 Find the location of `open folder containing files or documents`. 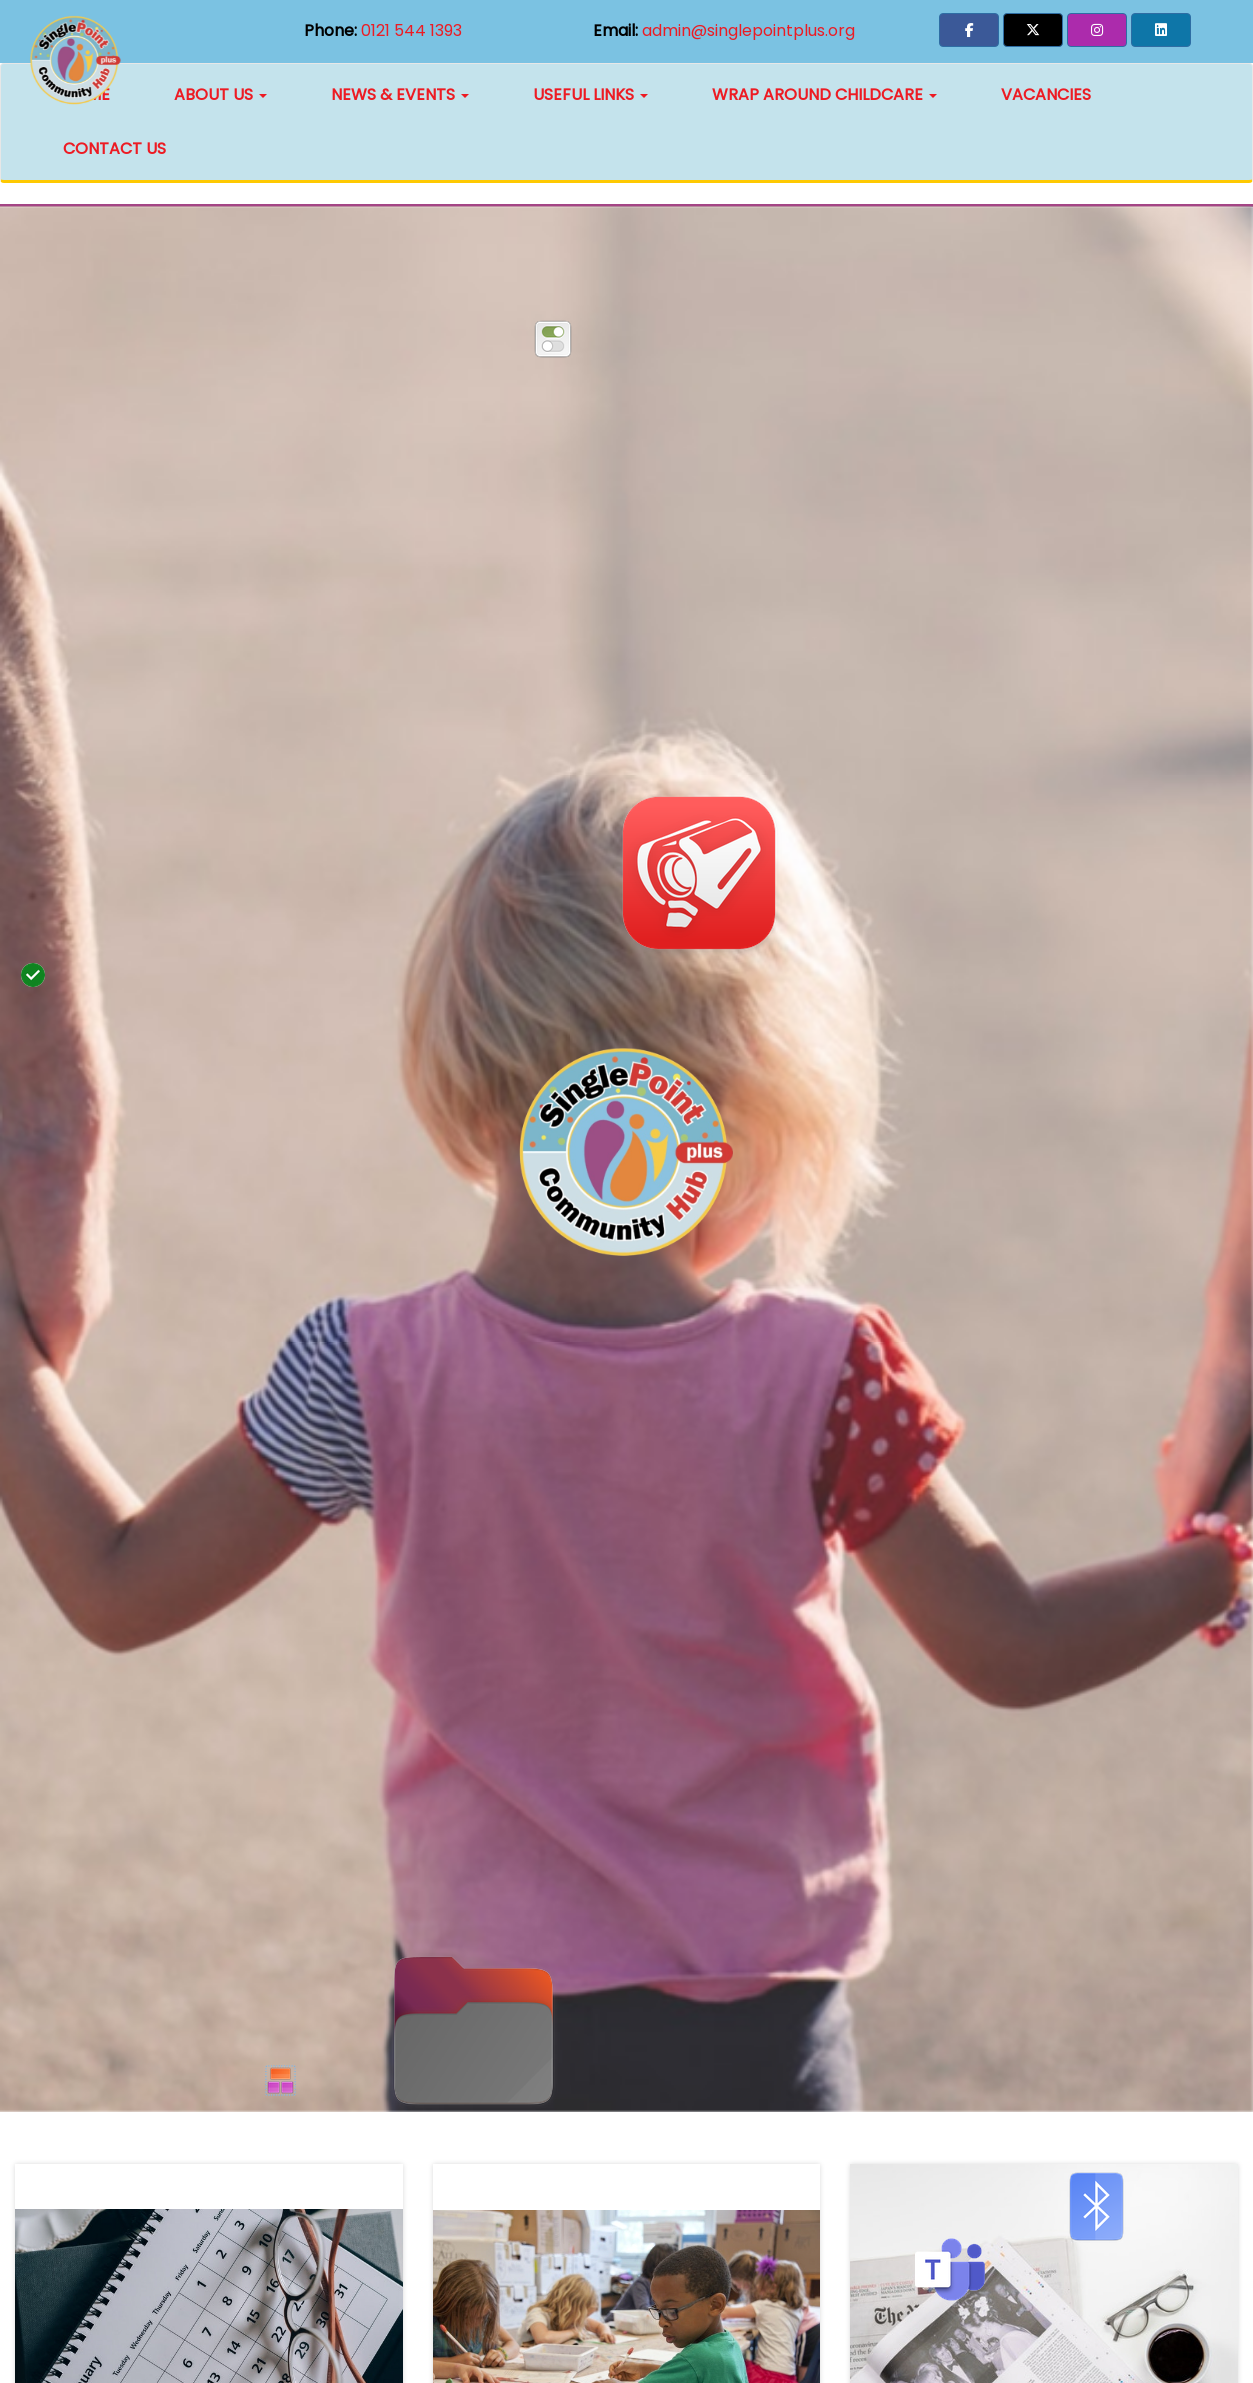

open folder containing files or documents is located at coordinates (473, 2030).